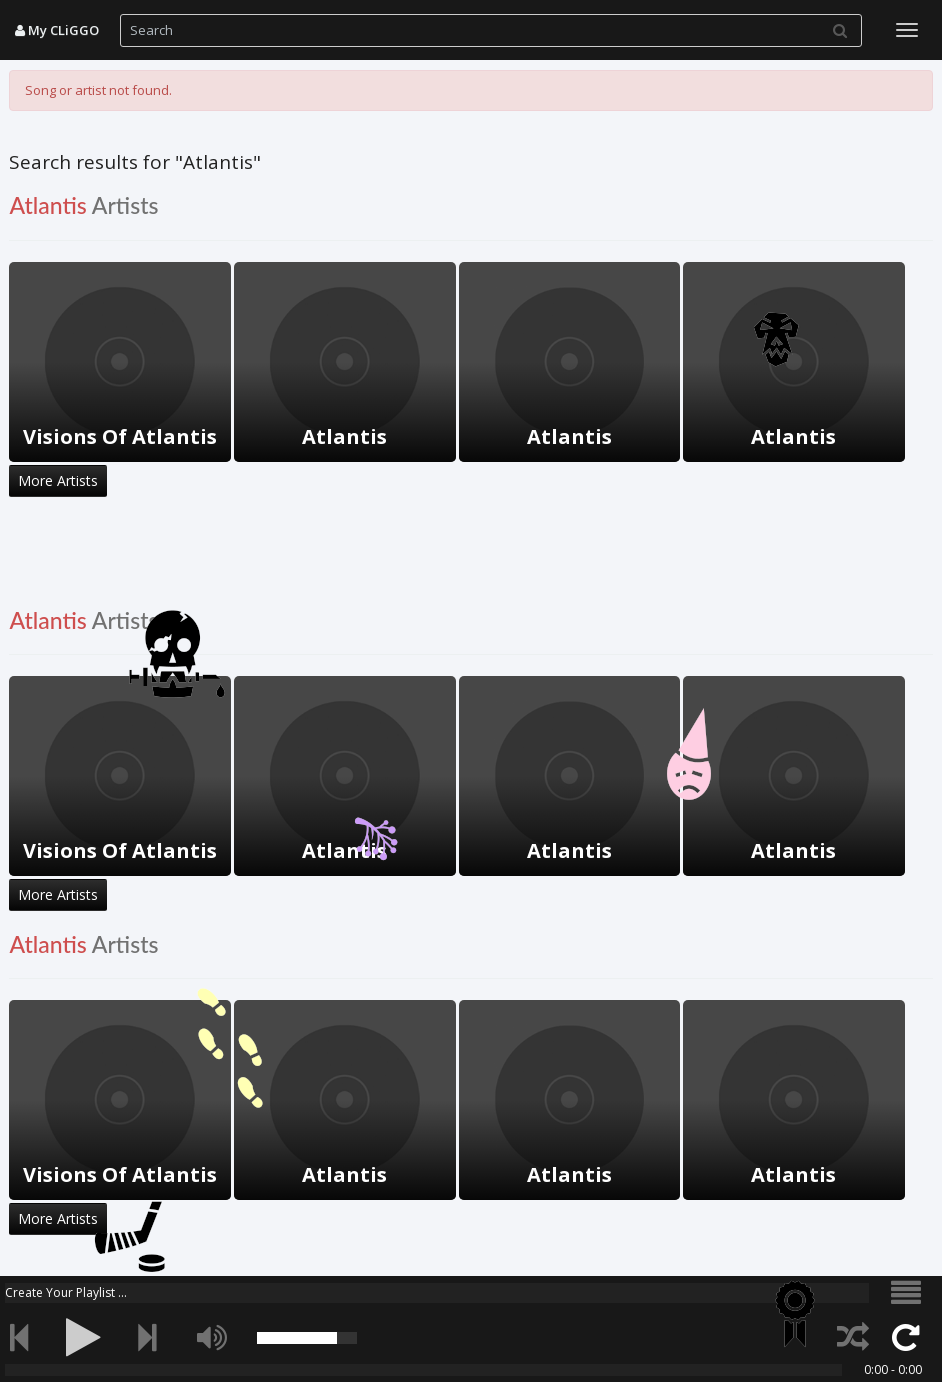  Describe the element at coordinates (689, 754) in the screenshot. I see `indicates a player penalty or mistake` at that location.